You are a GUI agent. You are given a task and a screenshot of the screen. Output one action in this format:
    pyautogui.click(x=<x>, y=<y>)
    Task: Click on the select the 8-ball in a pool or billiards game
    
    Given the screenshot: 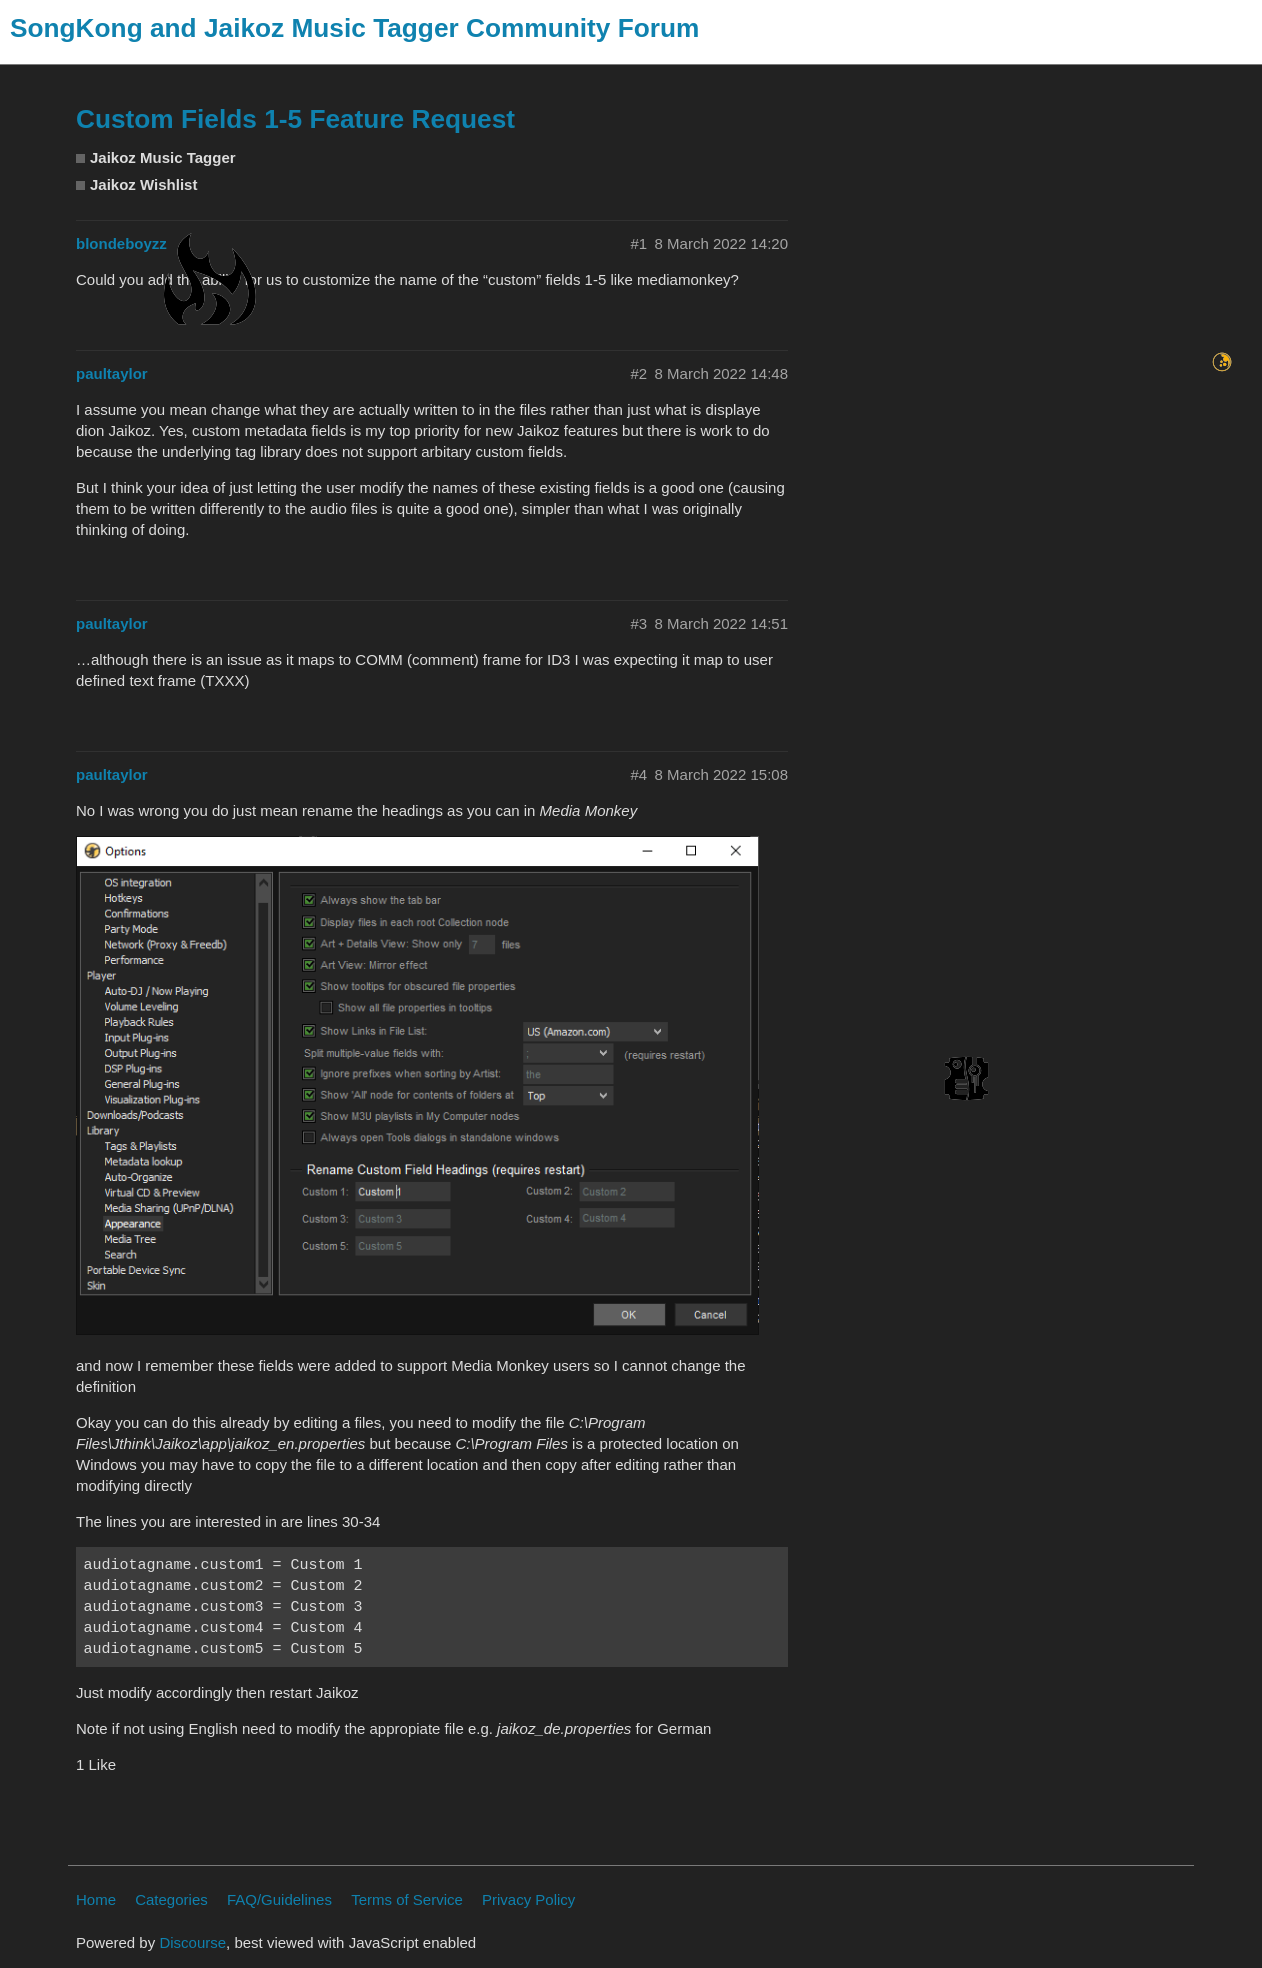 What is the action you would take?
    pyautogui.click(x=1222, y=362)
    